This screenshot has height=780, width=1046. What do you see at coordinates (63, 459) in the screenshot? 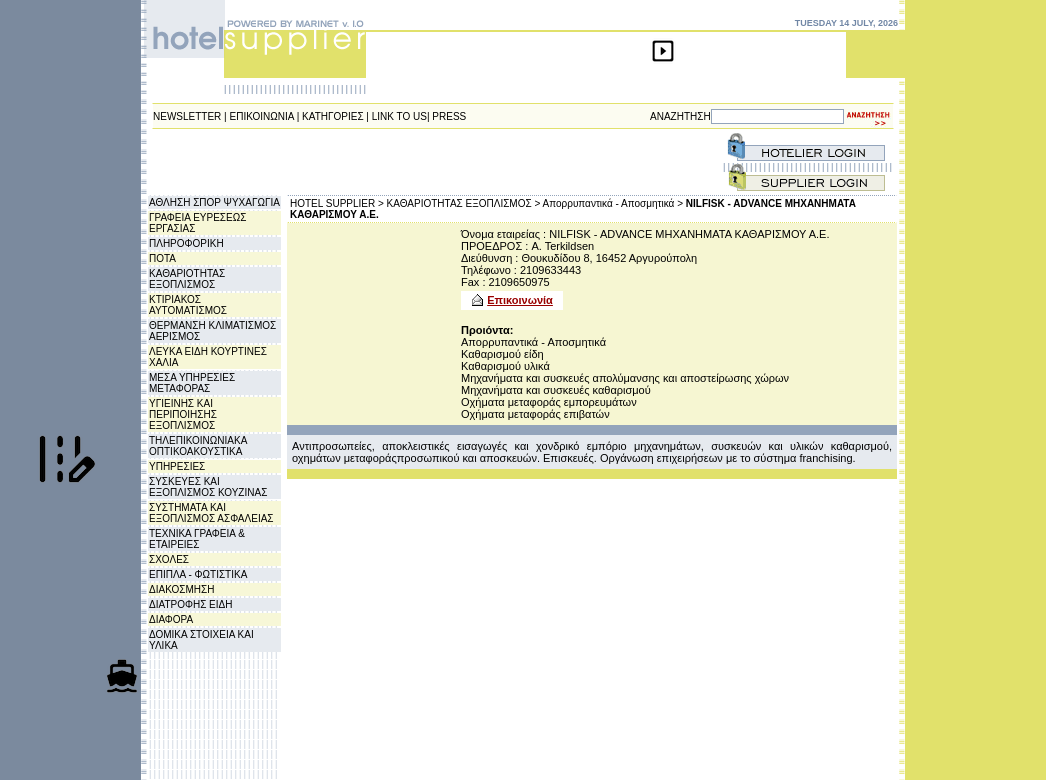
I see `edit road or route details` at bounding box center [63, 459].